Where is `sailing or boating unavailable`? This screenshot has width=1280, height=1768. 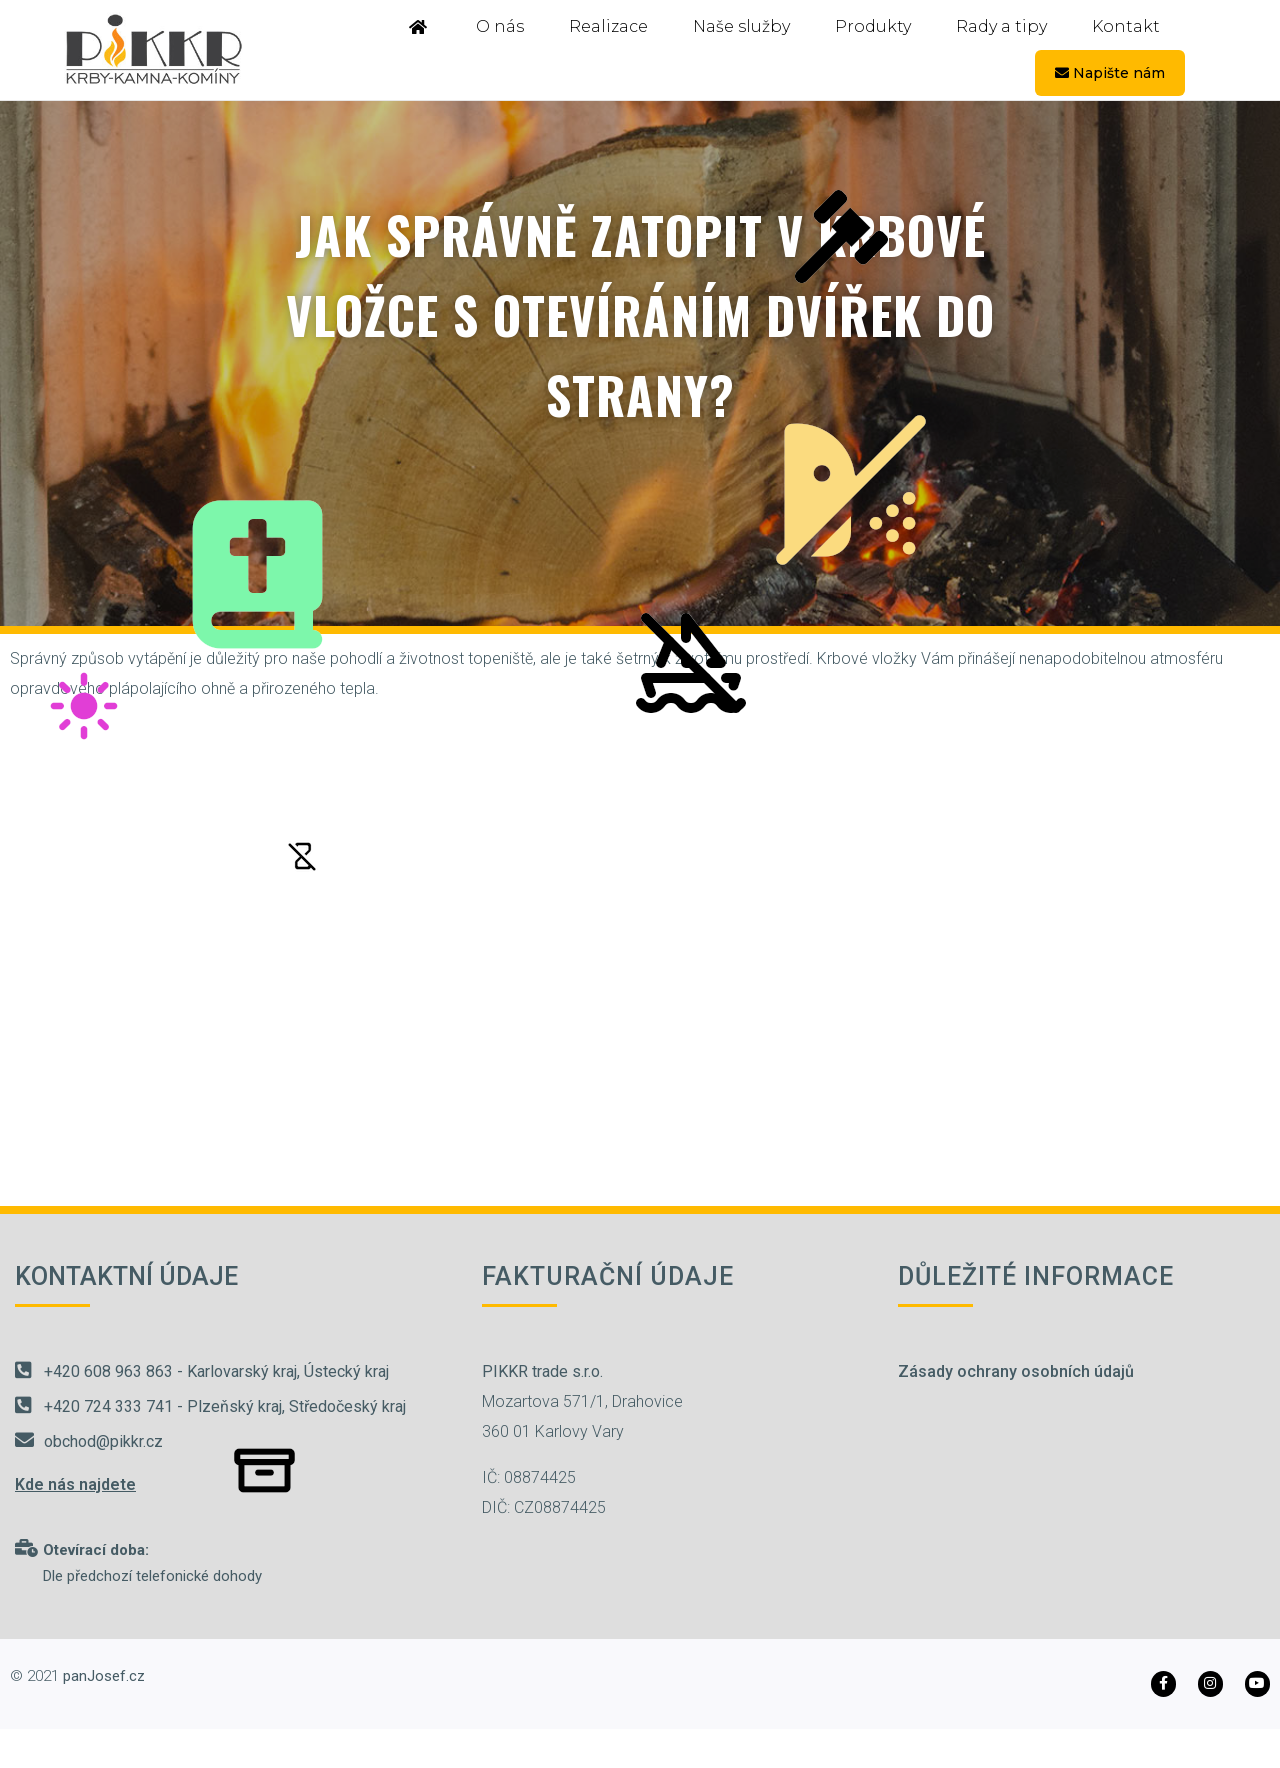
sailing or boating unavailable is located at coordinates (691, 663).